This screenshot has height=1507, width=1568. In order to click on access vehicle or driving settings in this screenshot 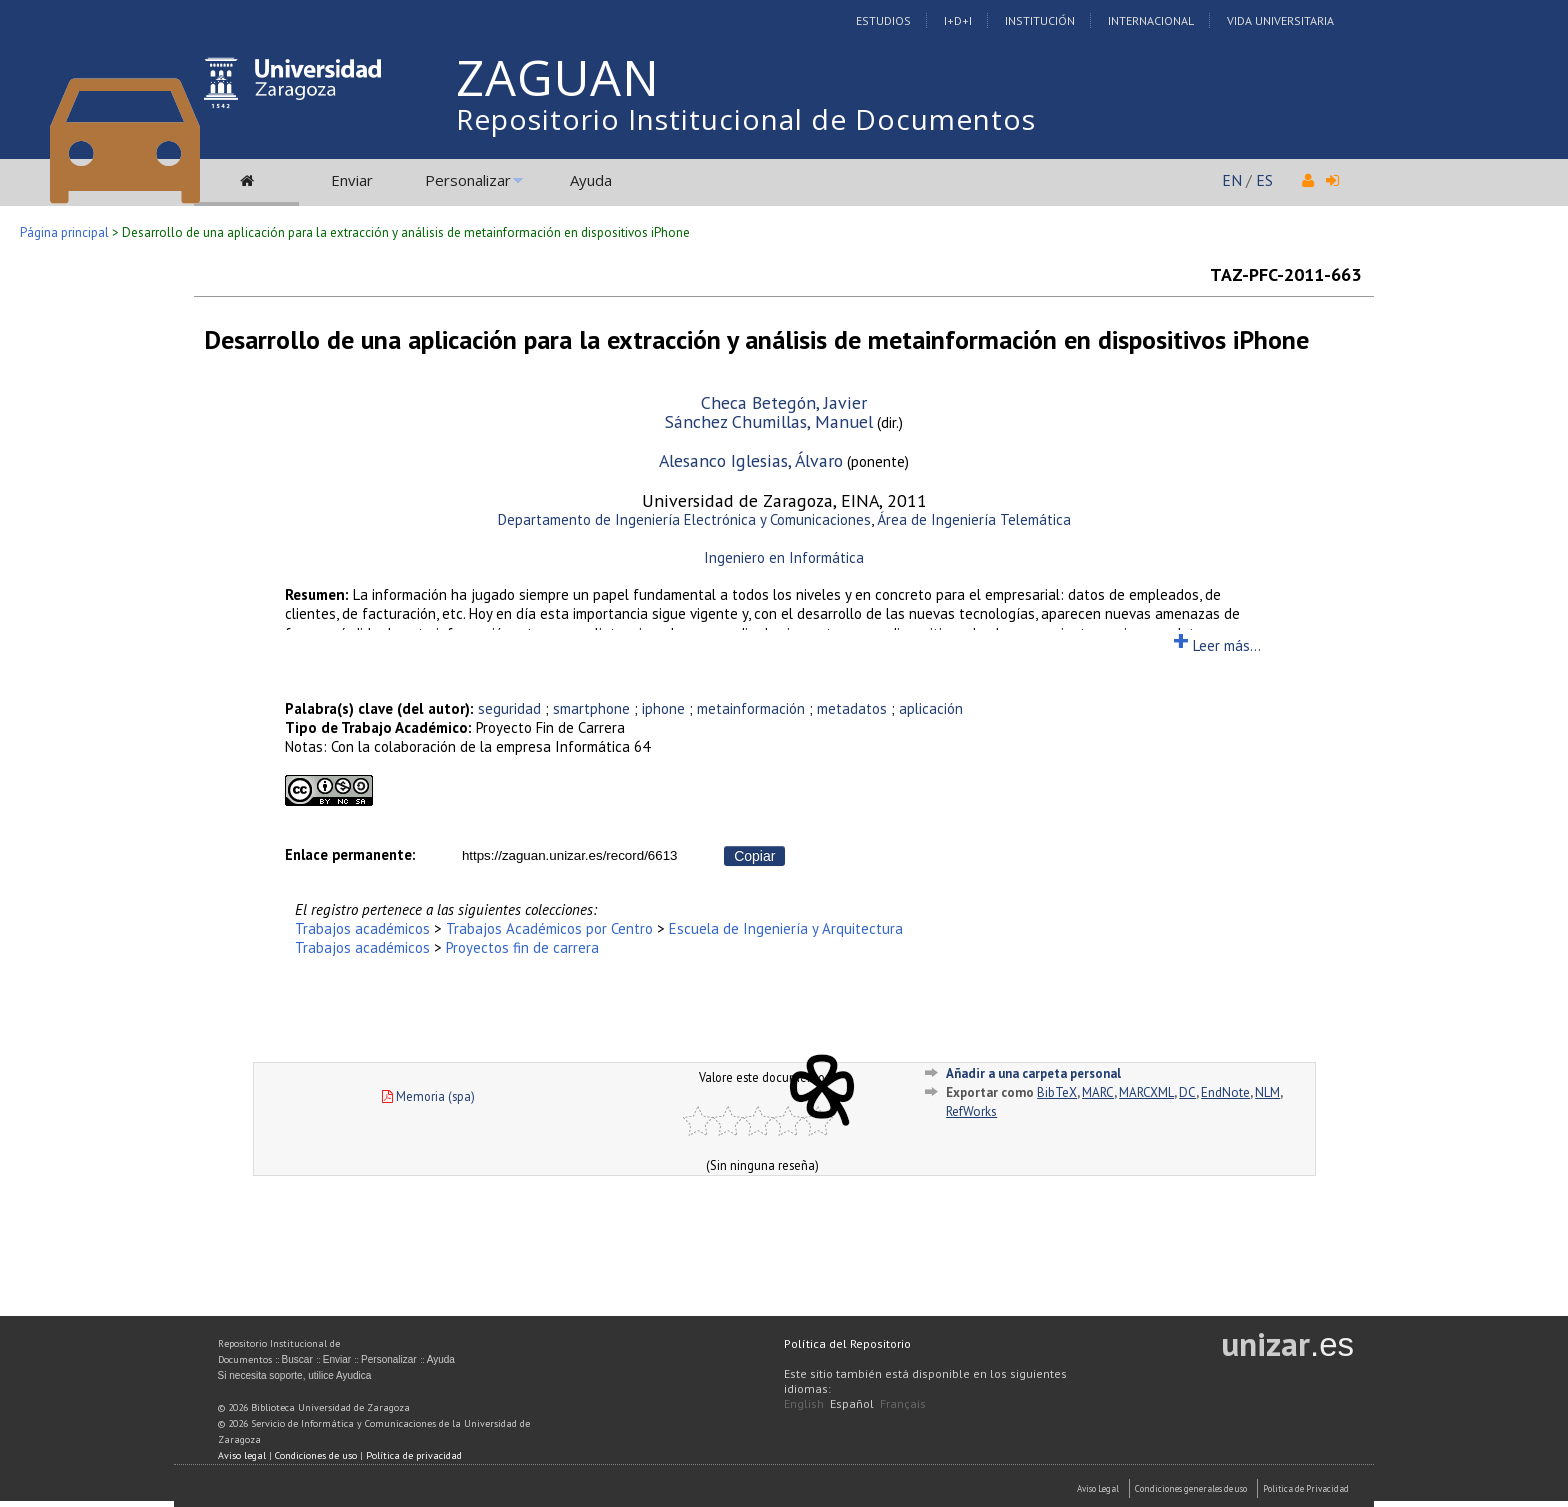, I will do `click(125, 141)`.